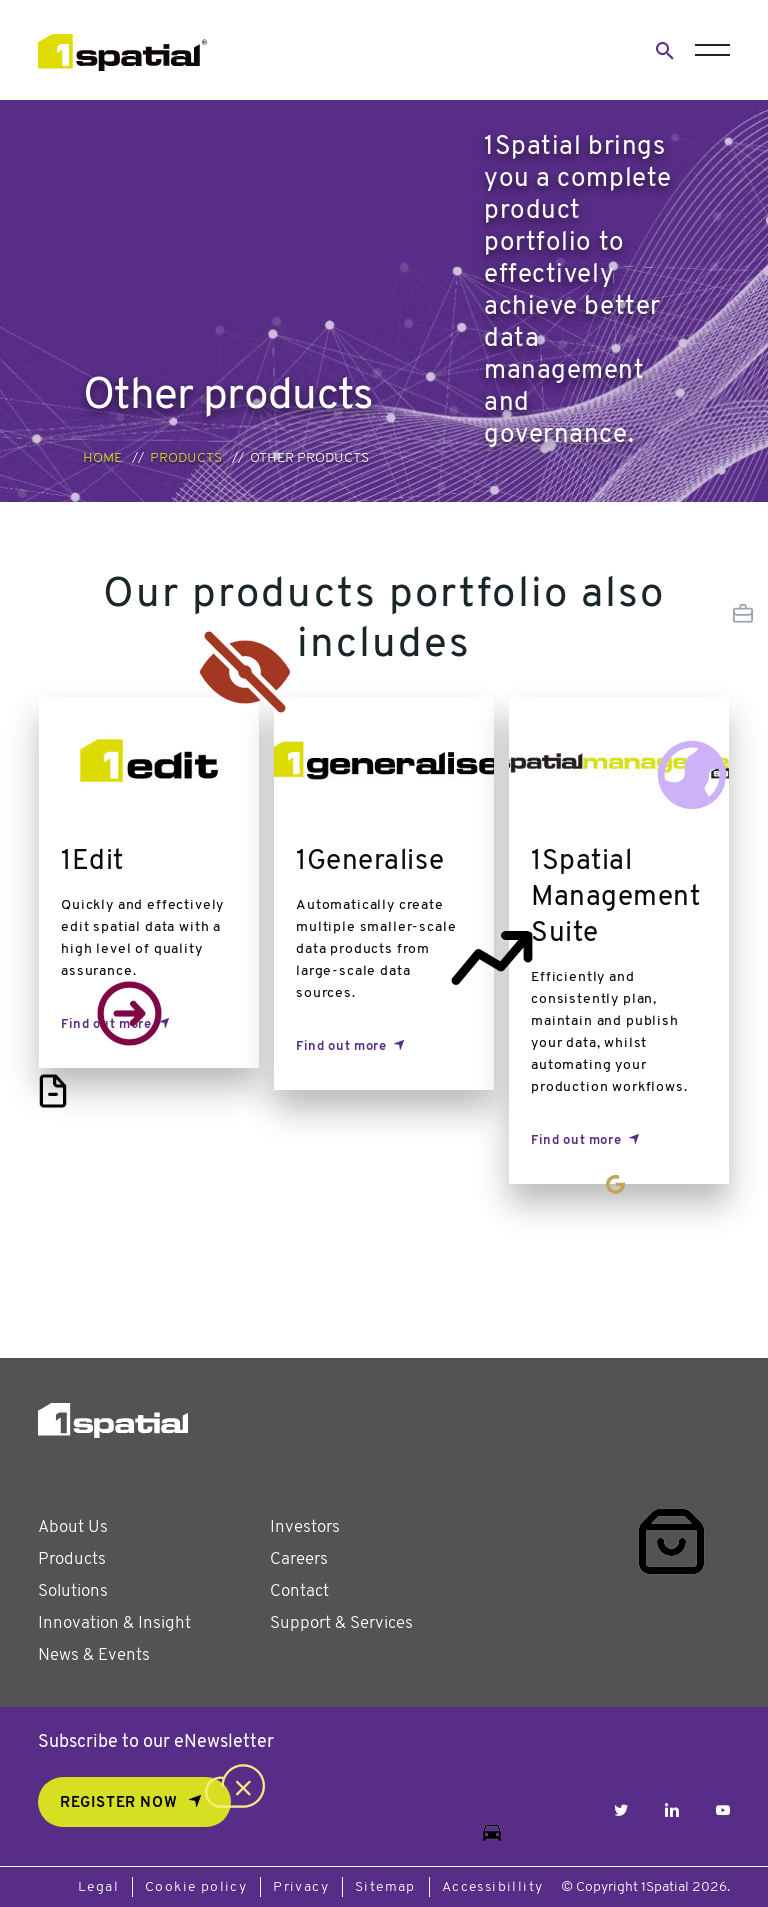  I want to click on time to leave notification for upcoming trip, so click(492, 1833).